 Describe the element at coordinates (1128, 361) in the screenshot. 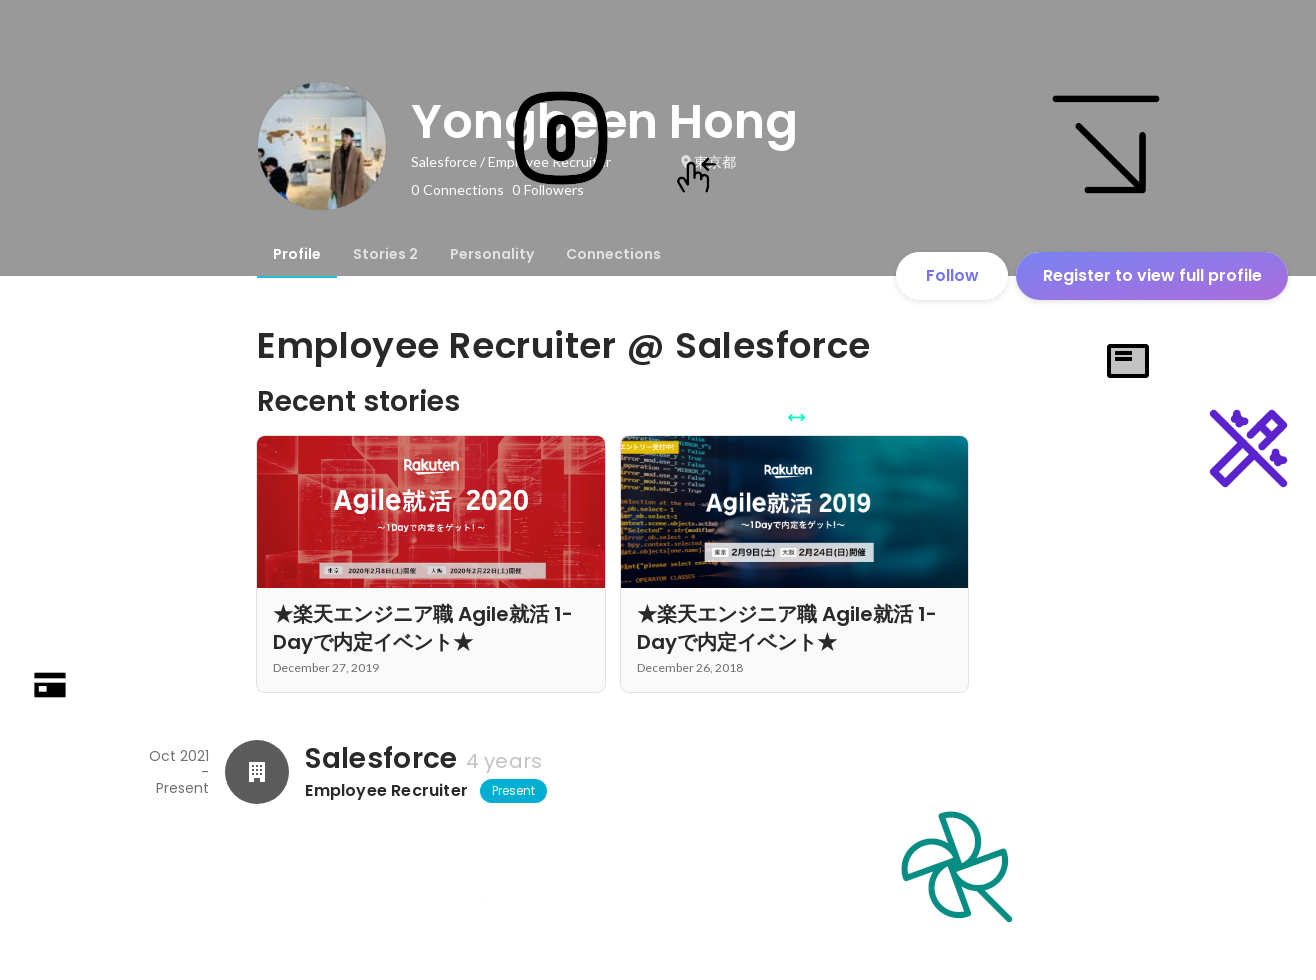

I see `view featured playlist` at that location.